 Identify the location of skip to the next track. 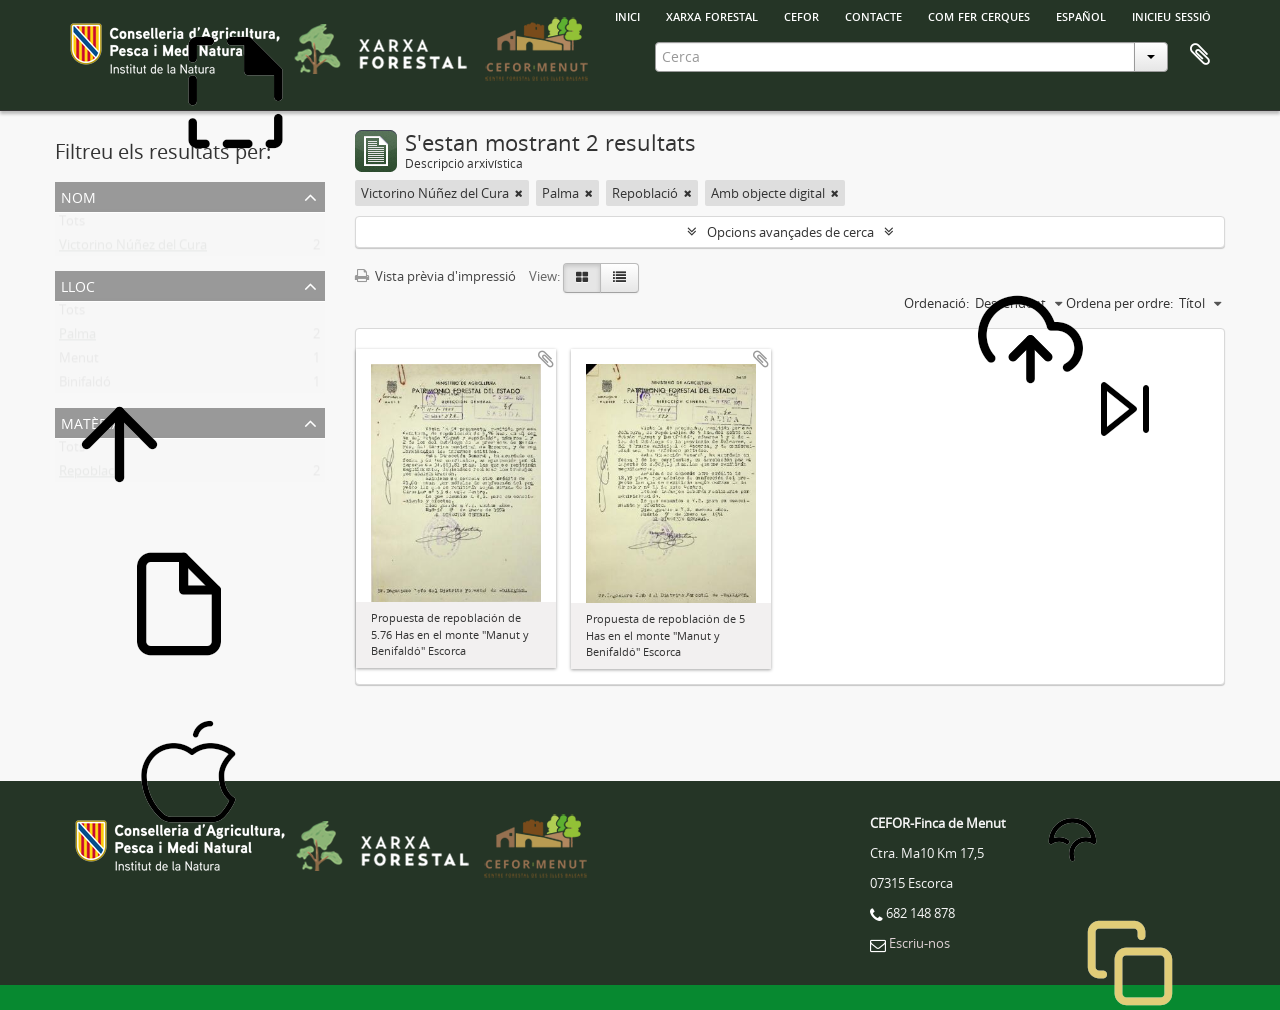
(1125, 409).